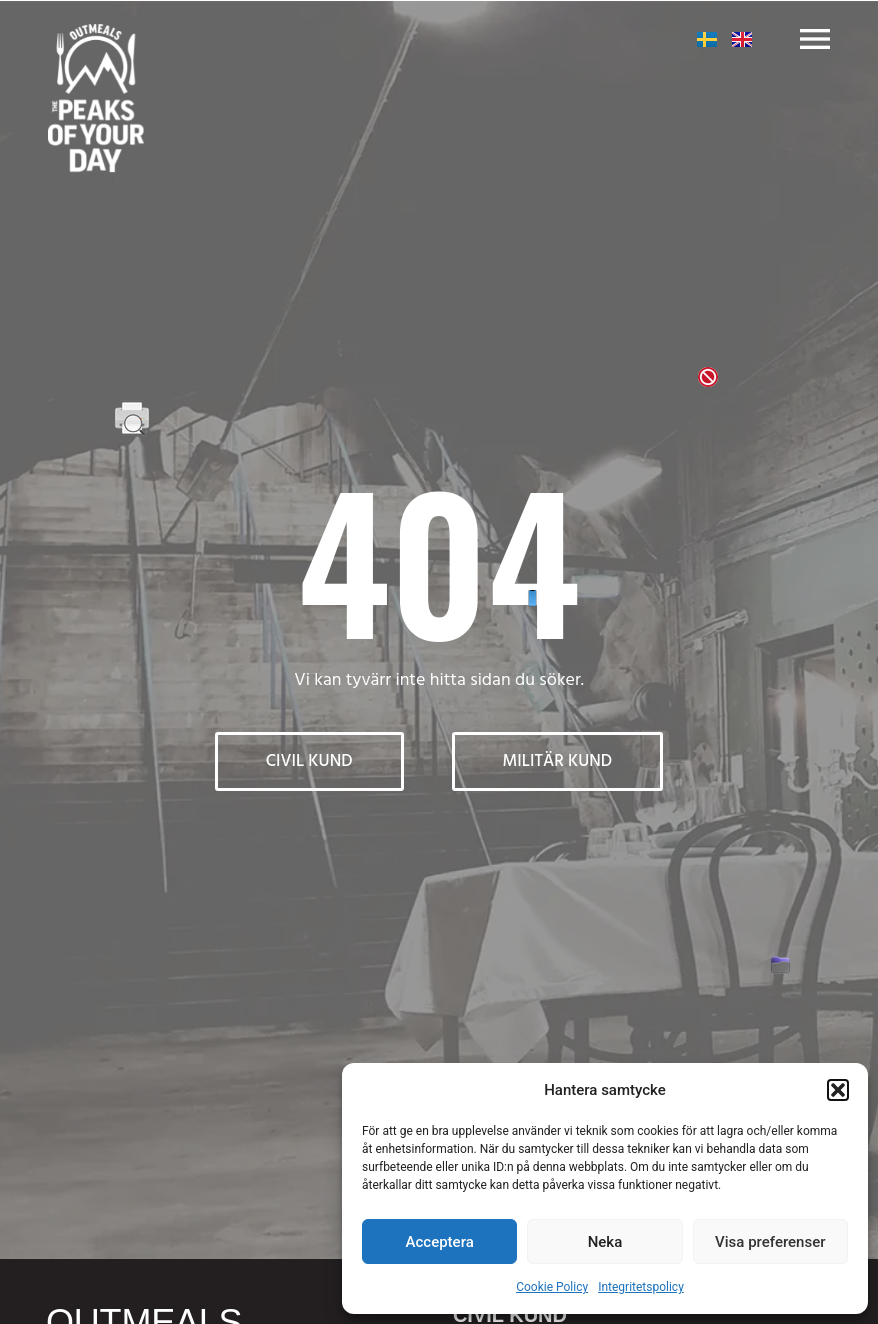 Image resolution: width=878 pixels, height=1324 pixels. I want to click on indicates an open or expanded folder, so click(780, 964).